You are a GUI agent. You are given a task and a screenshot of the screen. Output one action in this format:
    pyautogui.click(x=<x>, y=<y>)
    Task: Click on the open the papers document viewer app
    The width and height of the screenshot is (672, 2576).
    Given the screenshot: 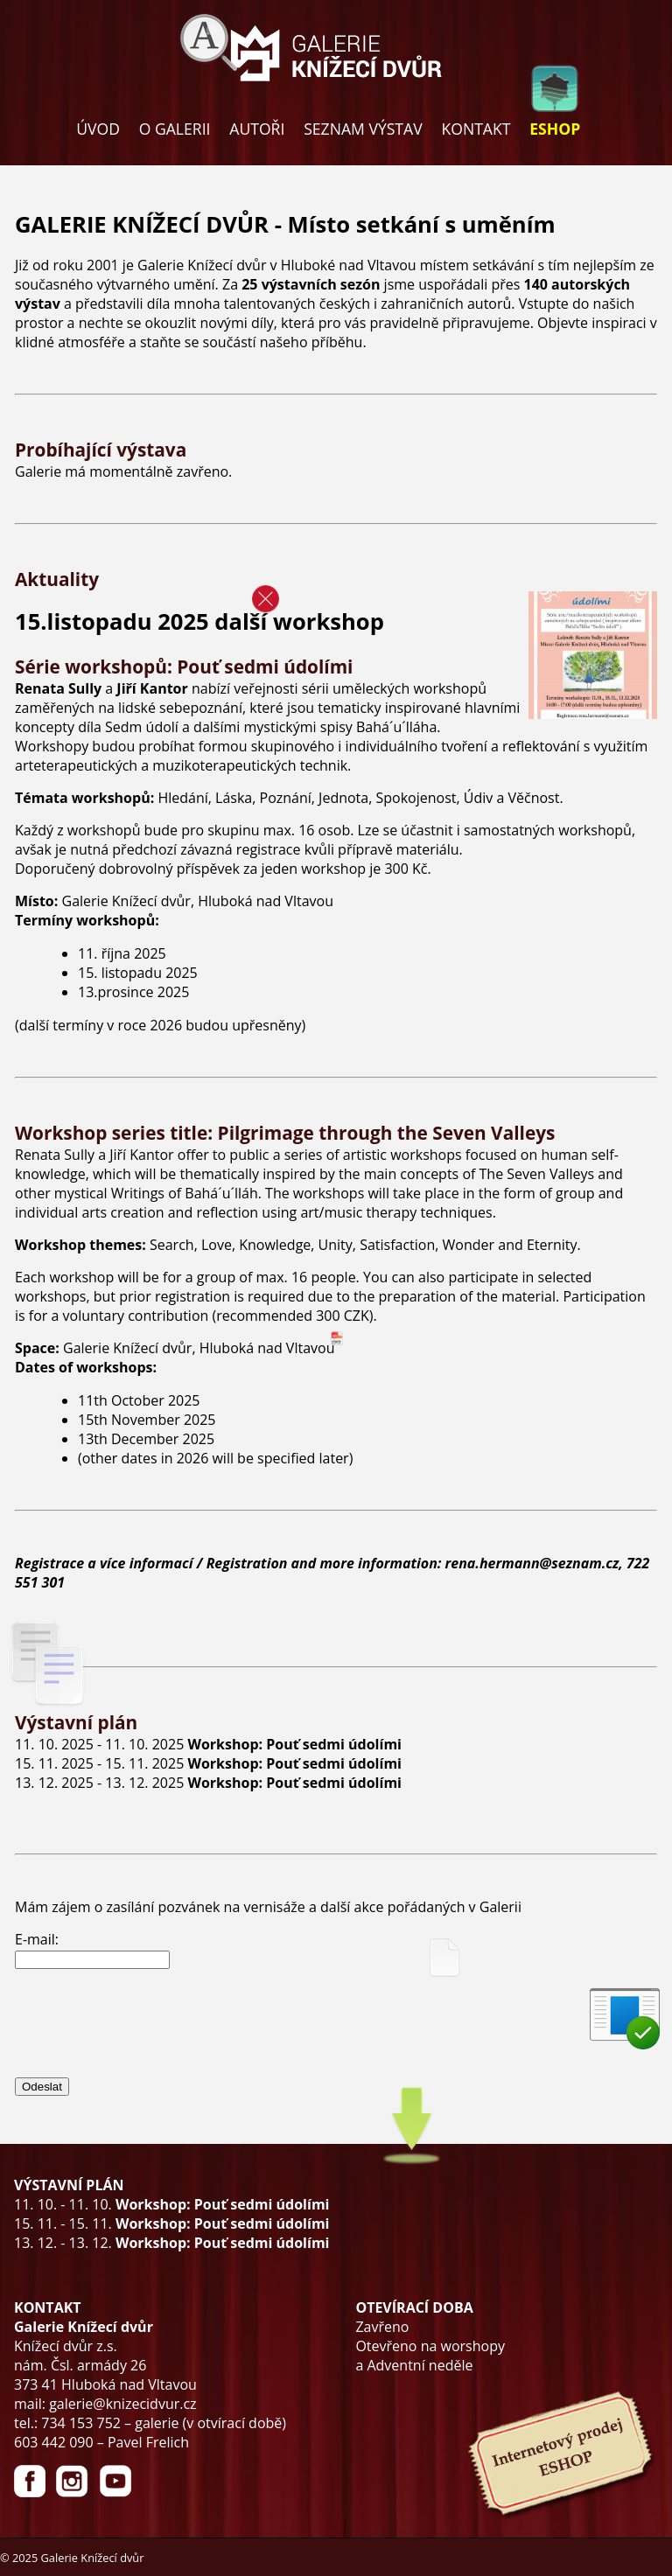 What is the action you would take?
    pyautogui.click(x=337, y=1338)
    